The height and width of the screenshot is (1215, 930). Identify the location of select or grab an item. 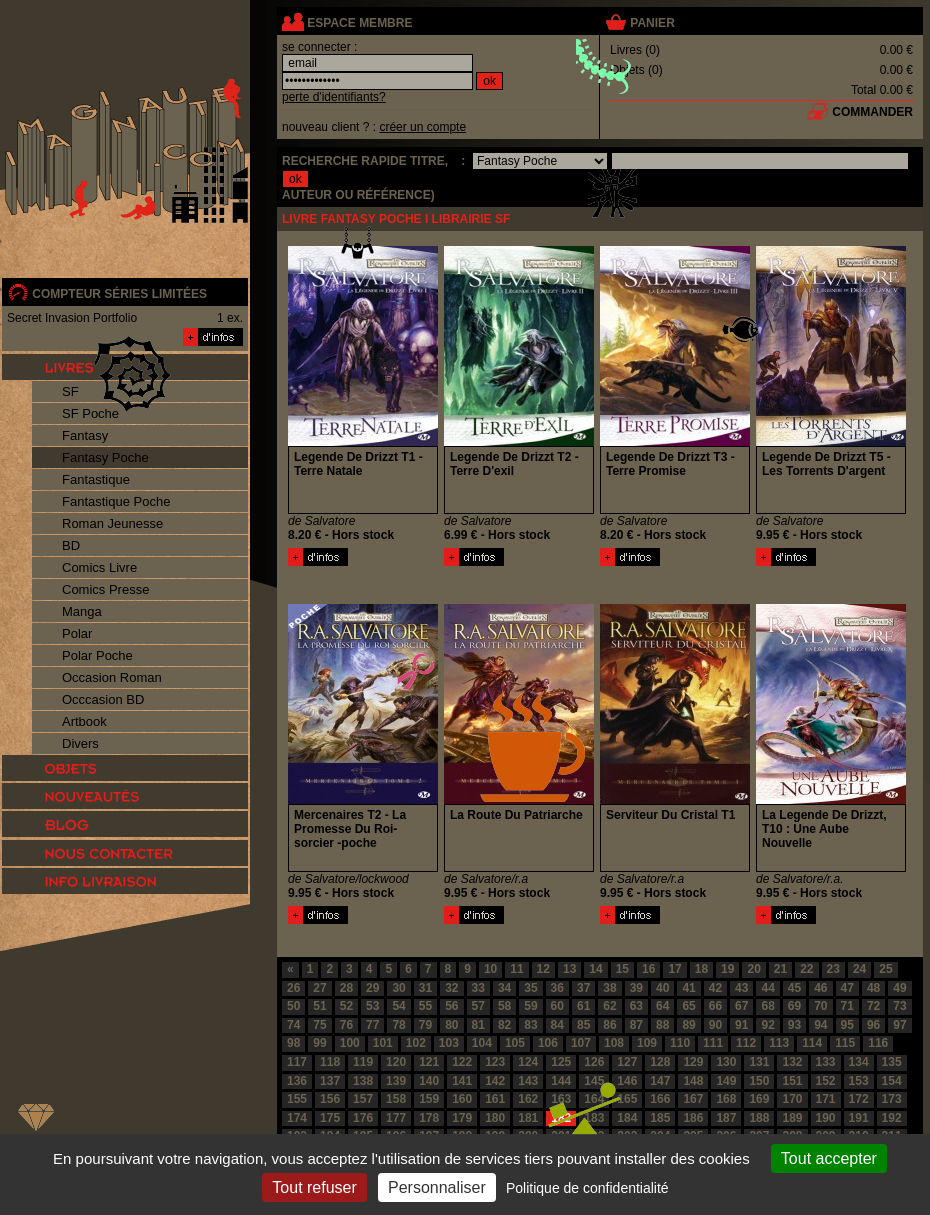
(415, 671).